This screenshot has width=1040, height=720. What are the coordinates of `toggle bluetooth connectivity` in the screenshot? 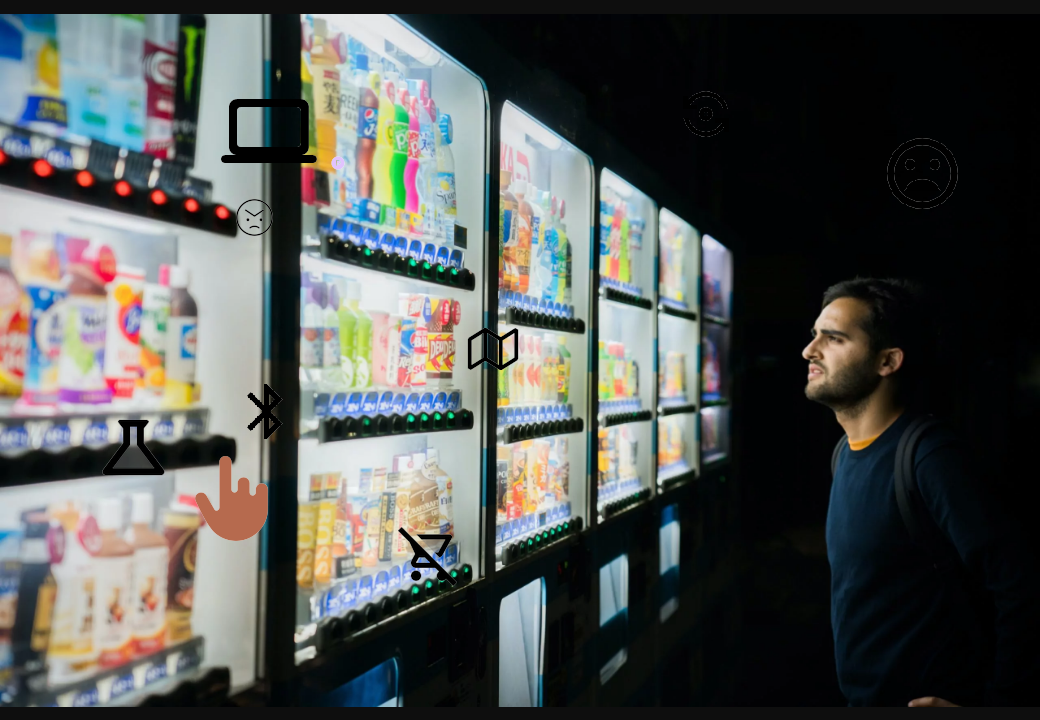 It's located at (266, 411).